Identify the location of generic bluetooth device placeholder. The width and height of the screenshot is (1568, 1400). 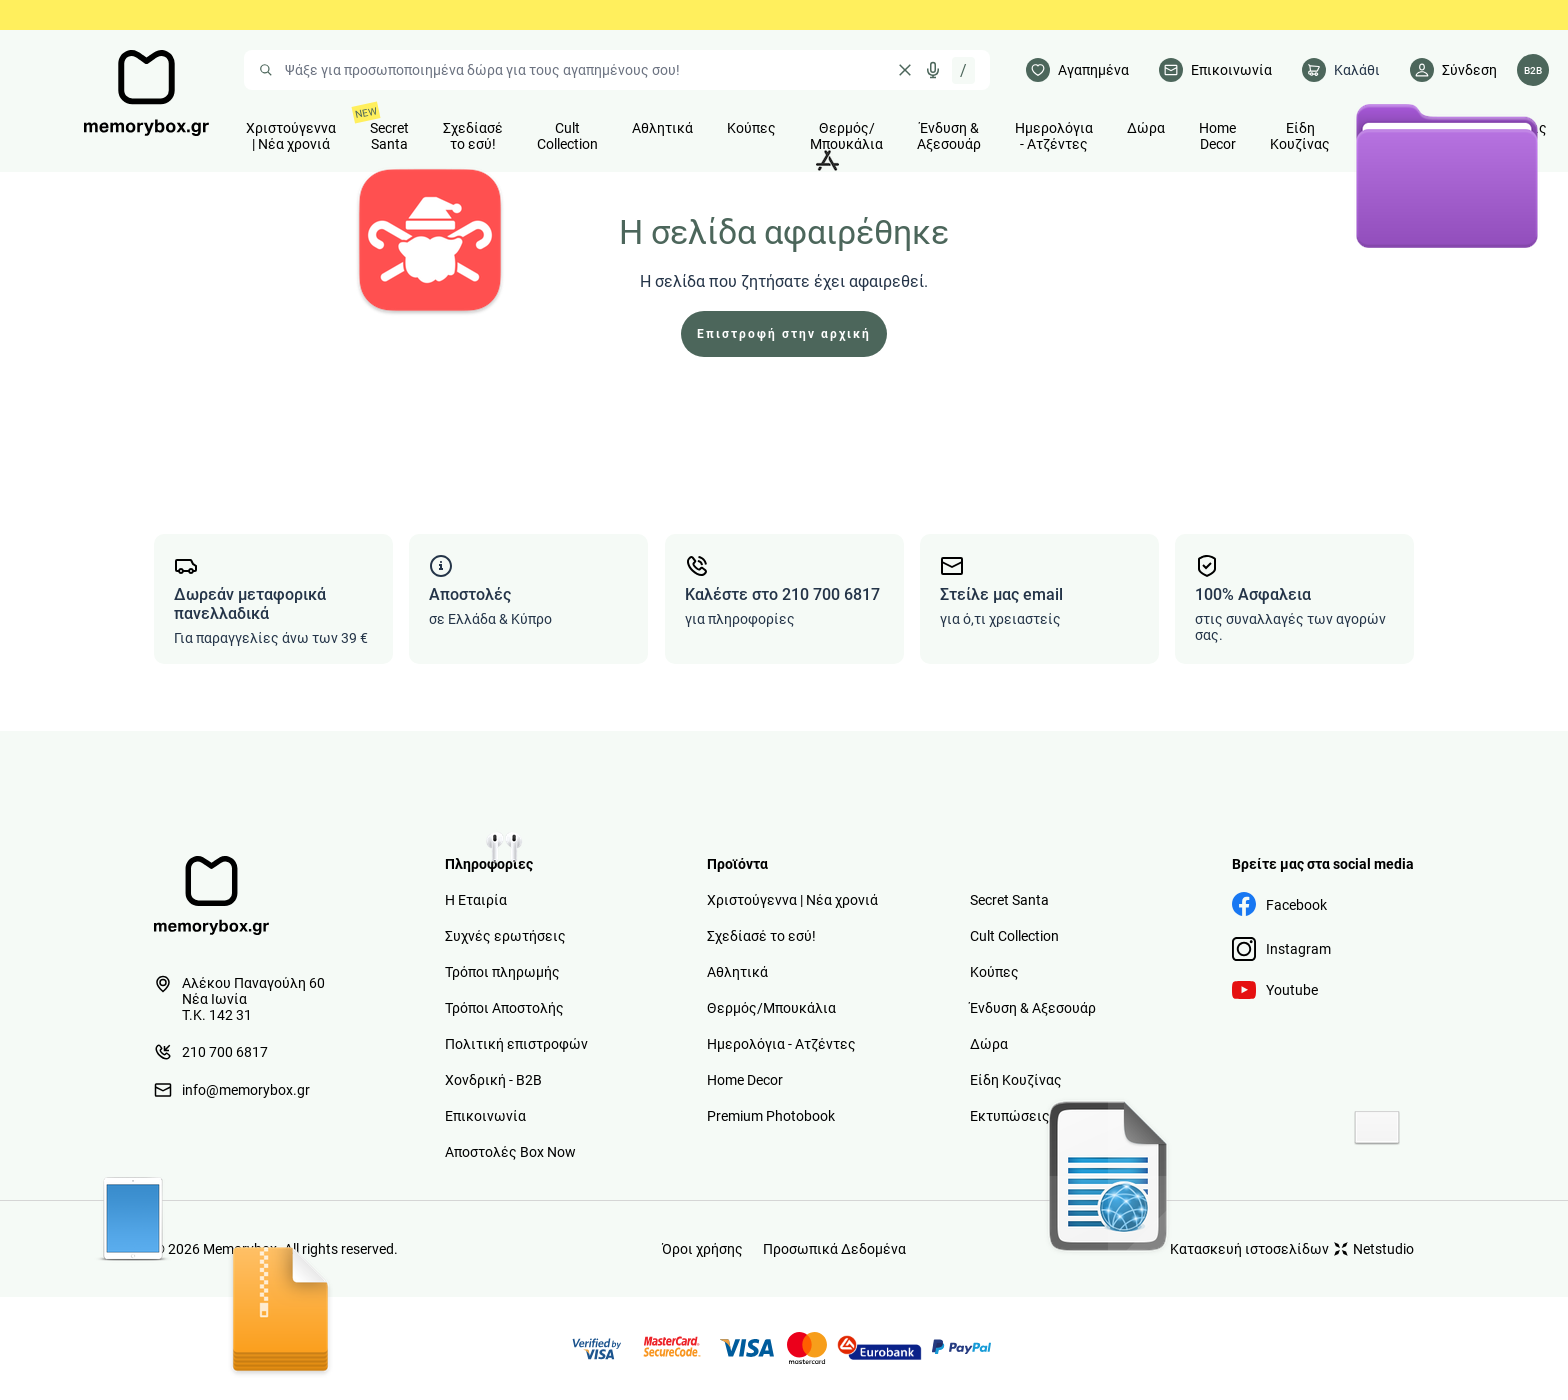
(1377, 1127).